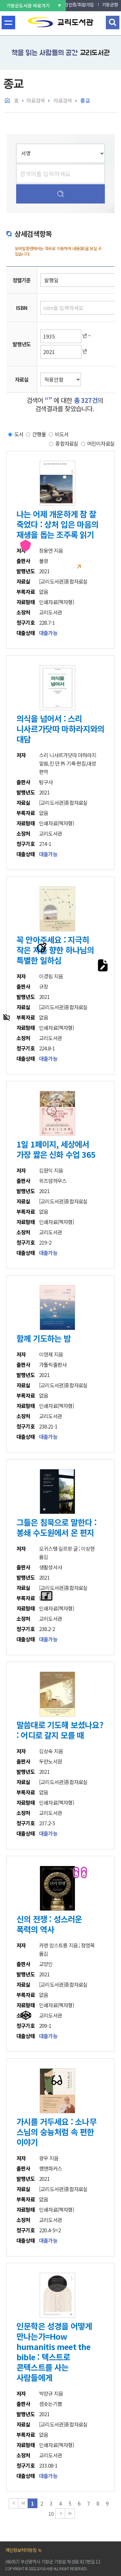 This screenshot has height=2576, width=121. What do you see at coordinates (42, 948) in the screenshot?
I see `access table tennis or ping pong game` at bounding box center [42, 948].